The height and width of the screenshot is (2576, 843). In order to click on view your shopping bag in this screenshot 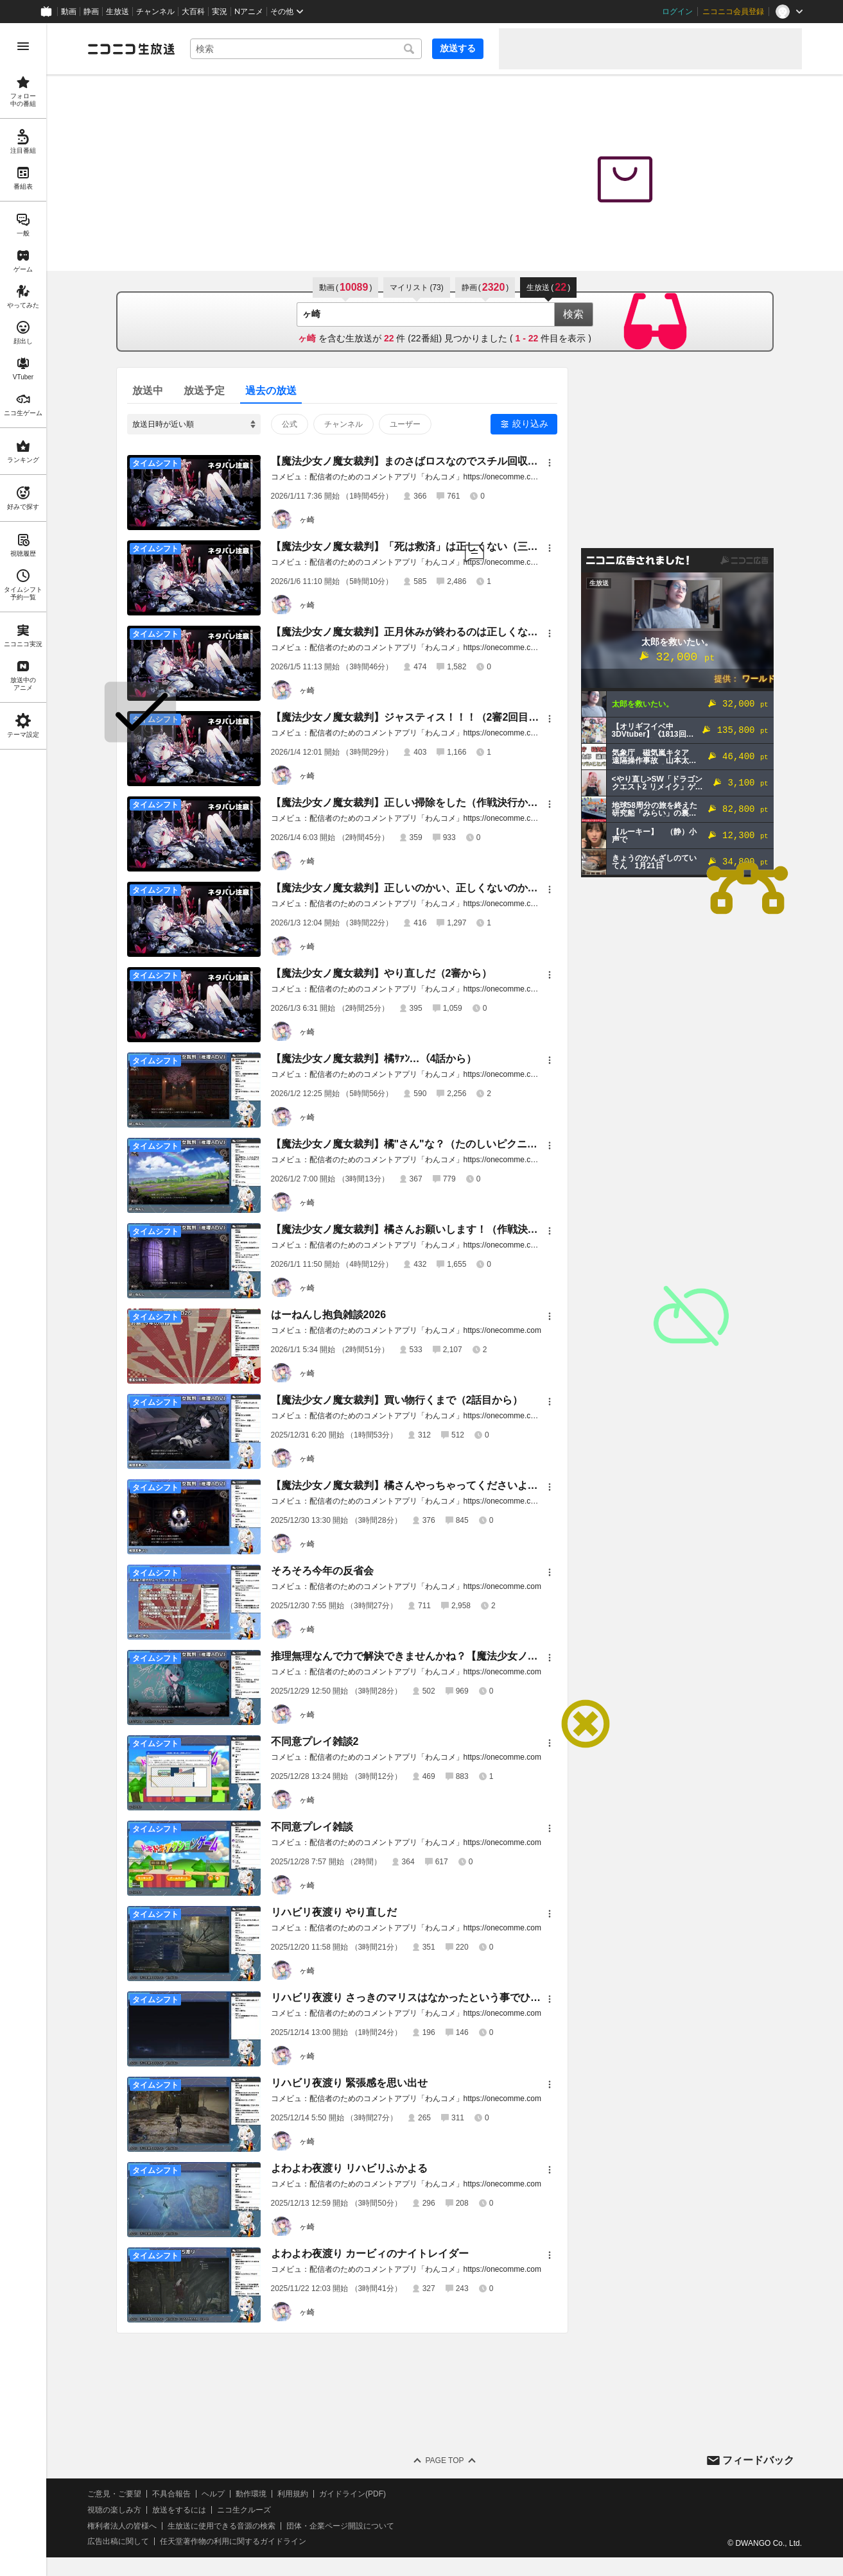, I will do `click(625, 179)`.